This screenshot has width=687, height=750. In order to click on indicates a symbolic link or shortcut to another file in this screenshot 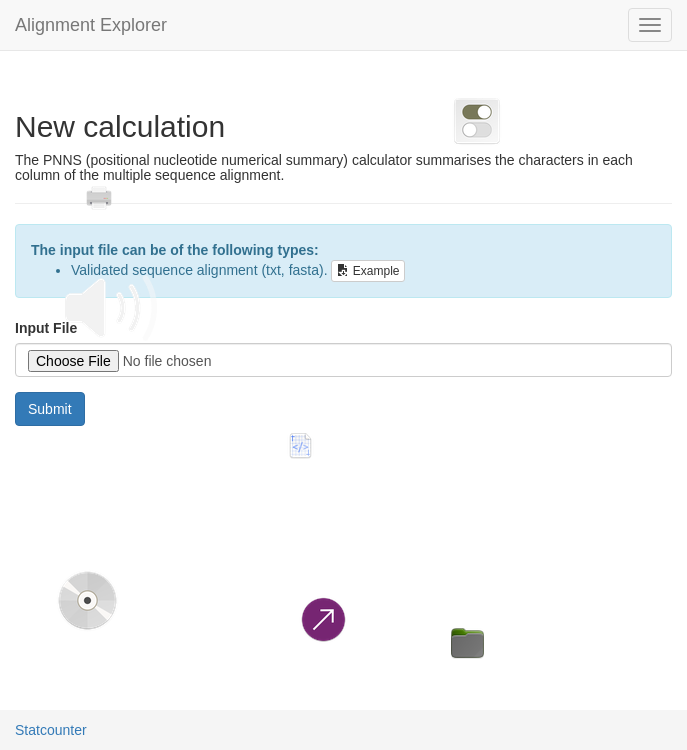, I will do `click(323, 619)`.